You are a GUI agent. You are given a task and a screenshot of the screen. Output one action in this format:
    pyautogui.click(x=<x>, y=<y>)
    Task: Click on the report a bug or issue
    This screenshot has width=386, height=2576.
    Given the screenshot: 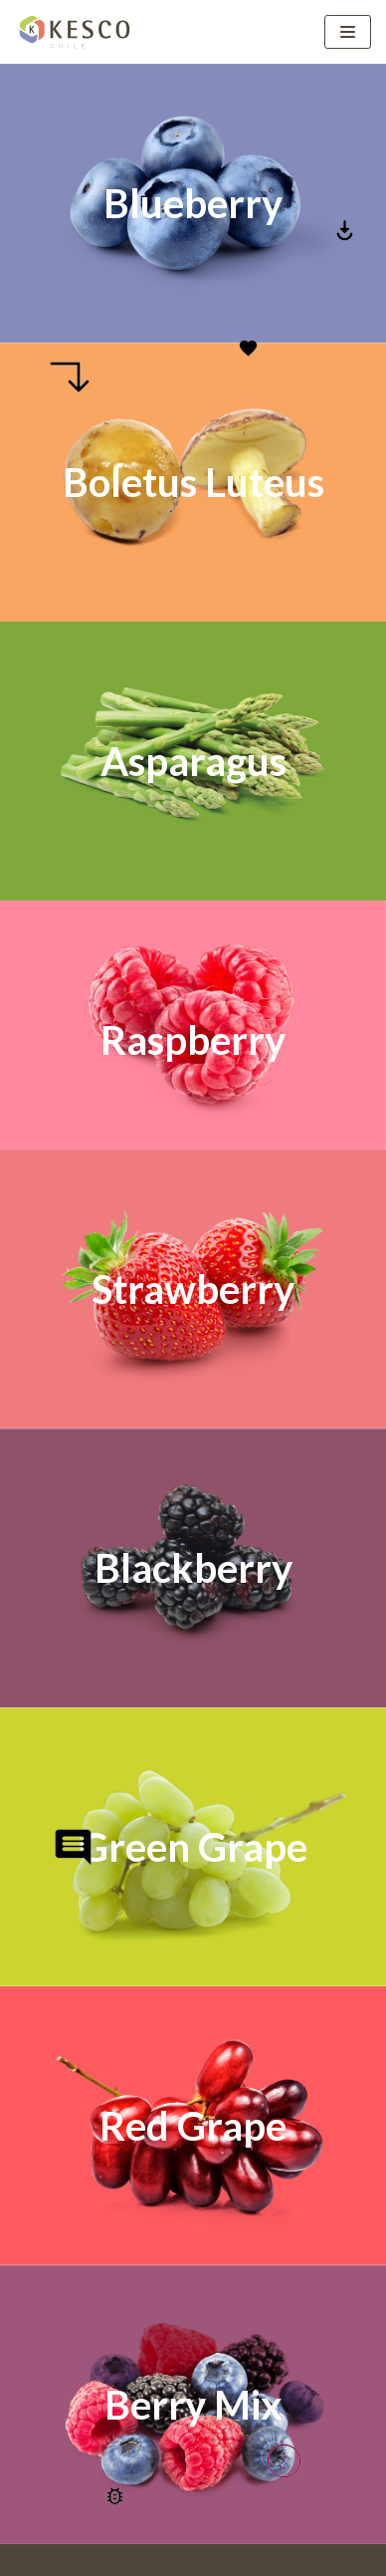 What is the action you would take?
    pyautogui.click(x=114, y=2495)
    